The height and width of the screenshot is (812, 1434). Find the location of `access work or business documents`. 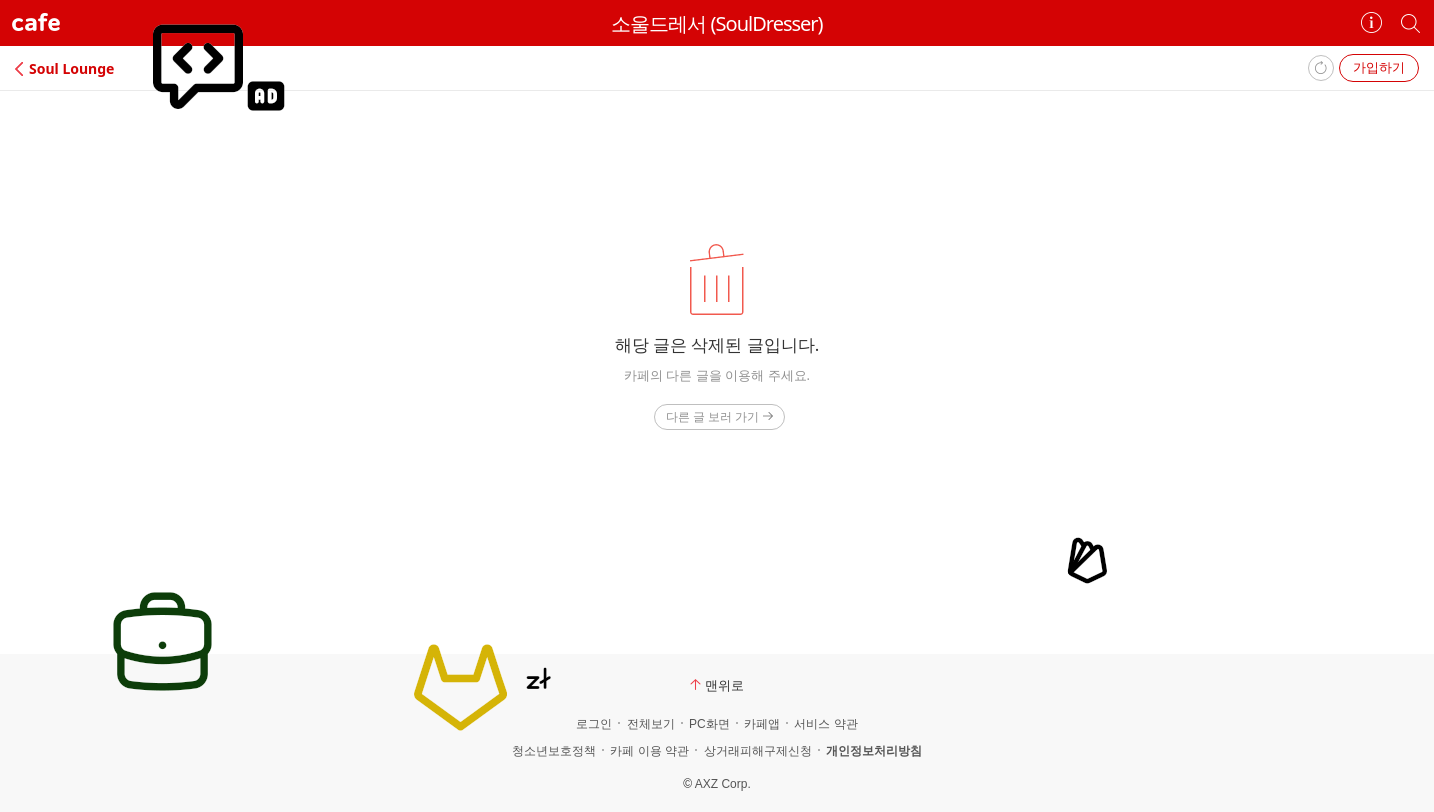

access work or business documents is located at coordinates (162, 641).